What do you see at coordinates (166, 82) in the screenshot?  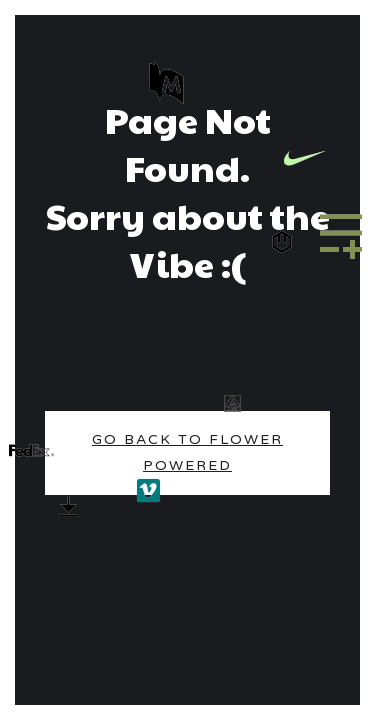 I see `access PubMed medical research database` at bounding box center [166, 82].